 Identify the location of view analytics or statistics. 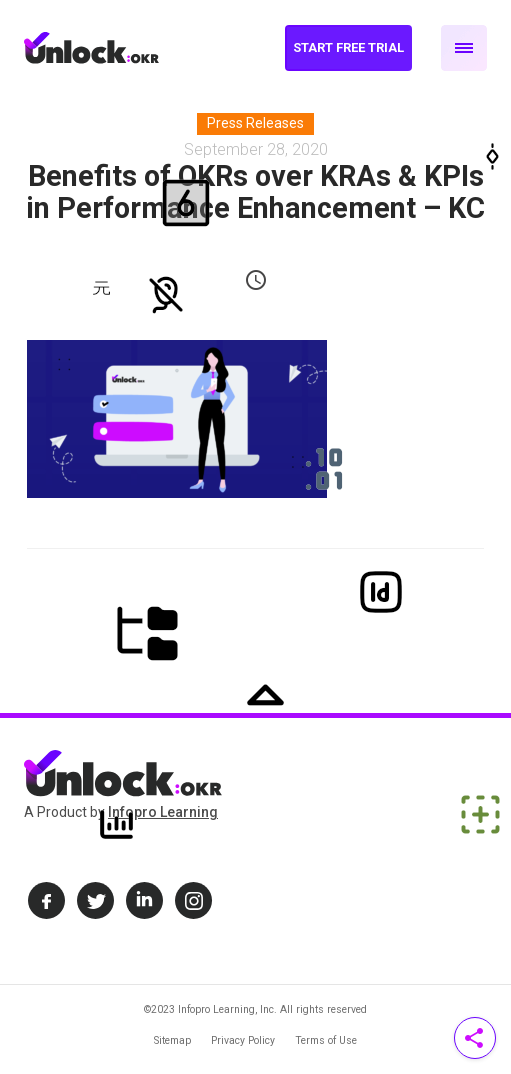
(116, 824).